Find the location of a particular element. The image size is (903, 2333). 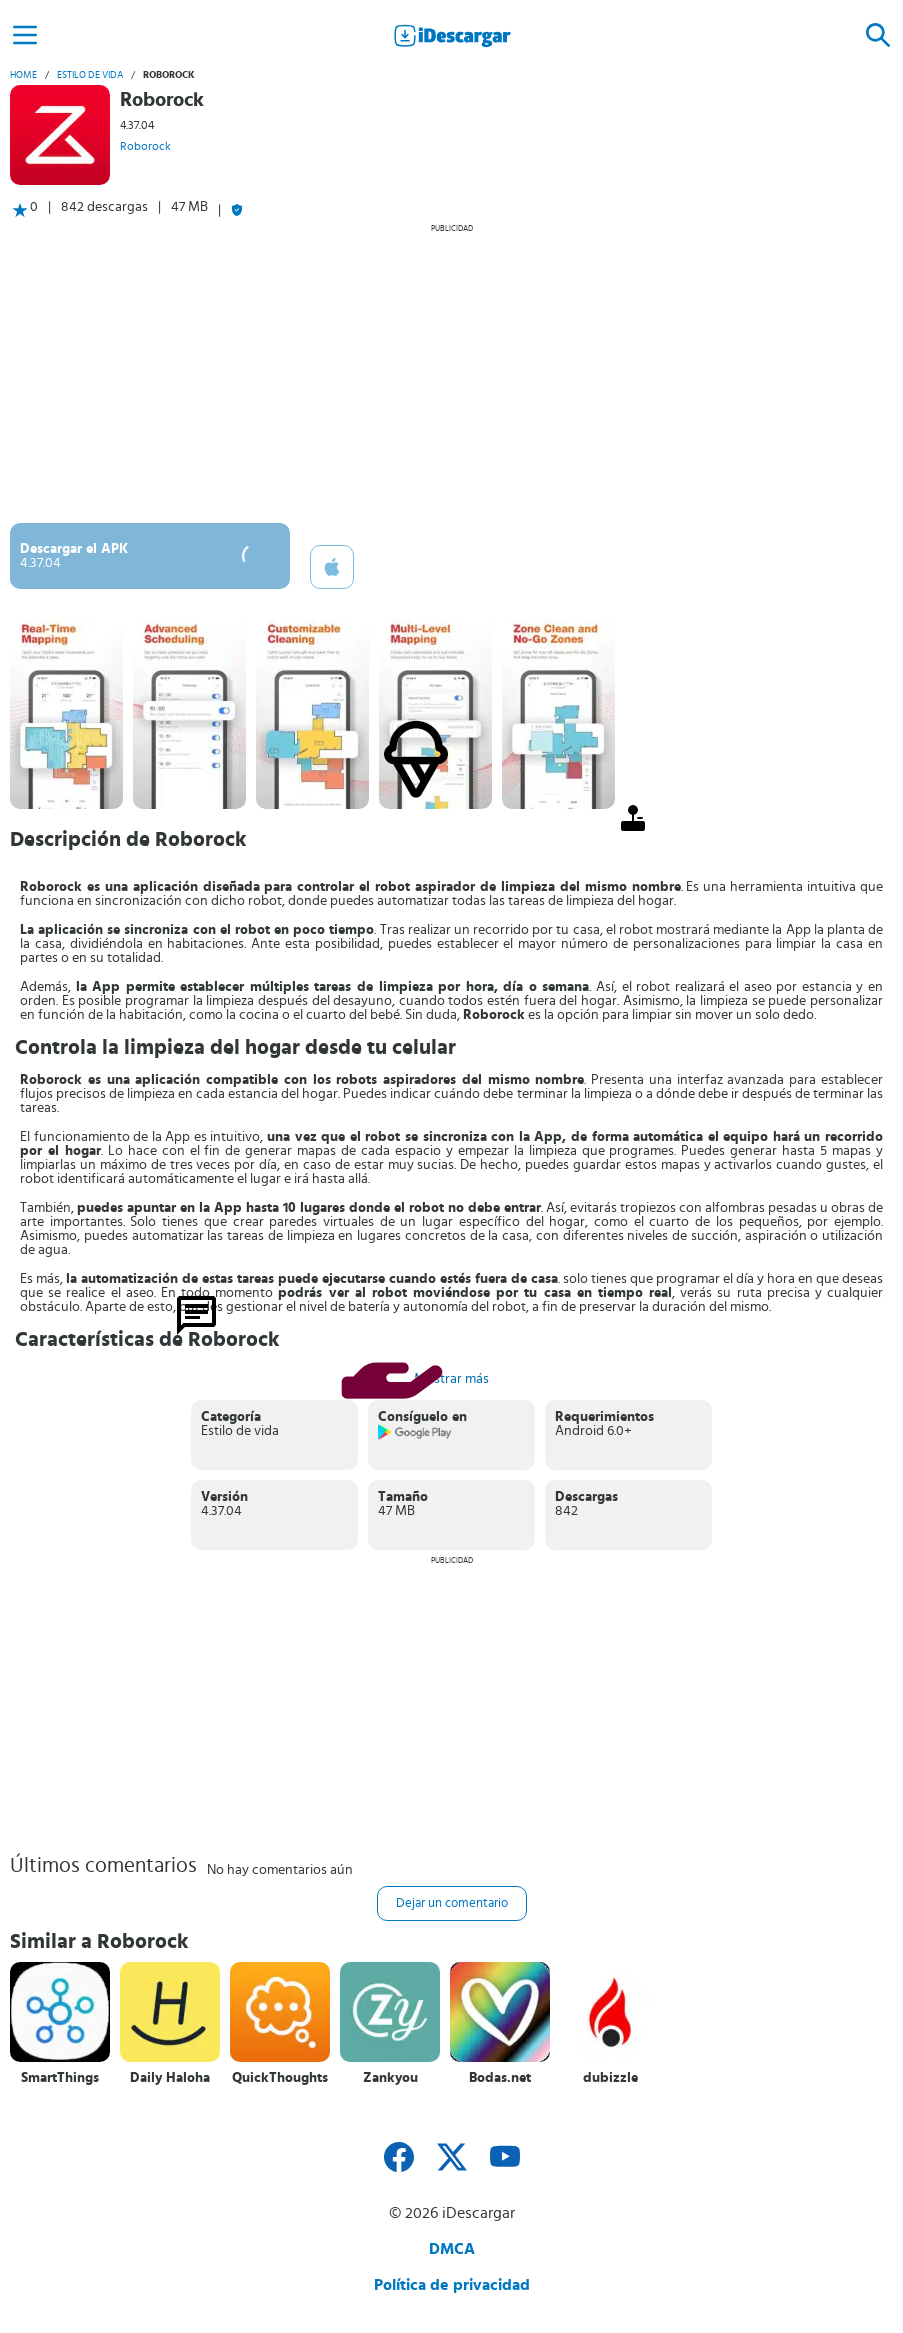

receive or accept an item is located at coordinates (392, 1354).